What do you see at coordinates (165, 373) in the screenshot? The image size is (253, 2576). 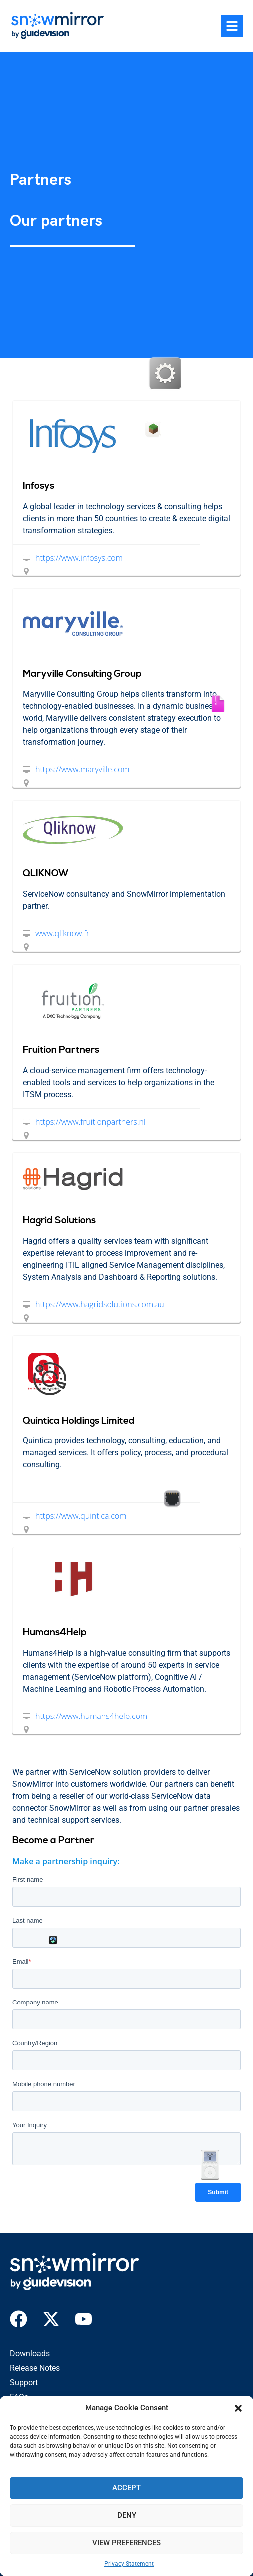 I see `shared library file type indicator` at bounding box center [165, 373].